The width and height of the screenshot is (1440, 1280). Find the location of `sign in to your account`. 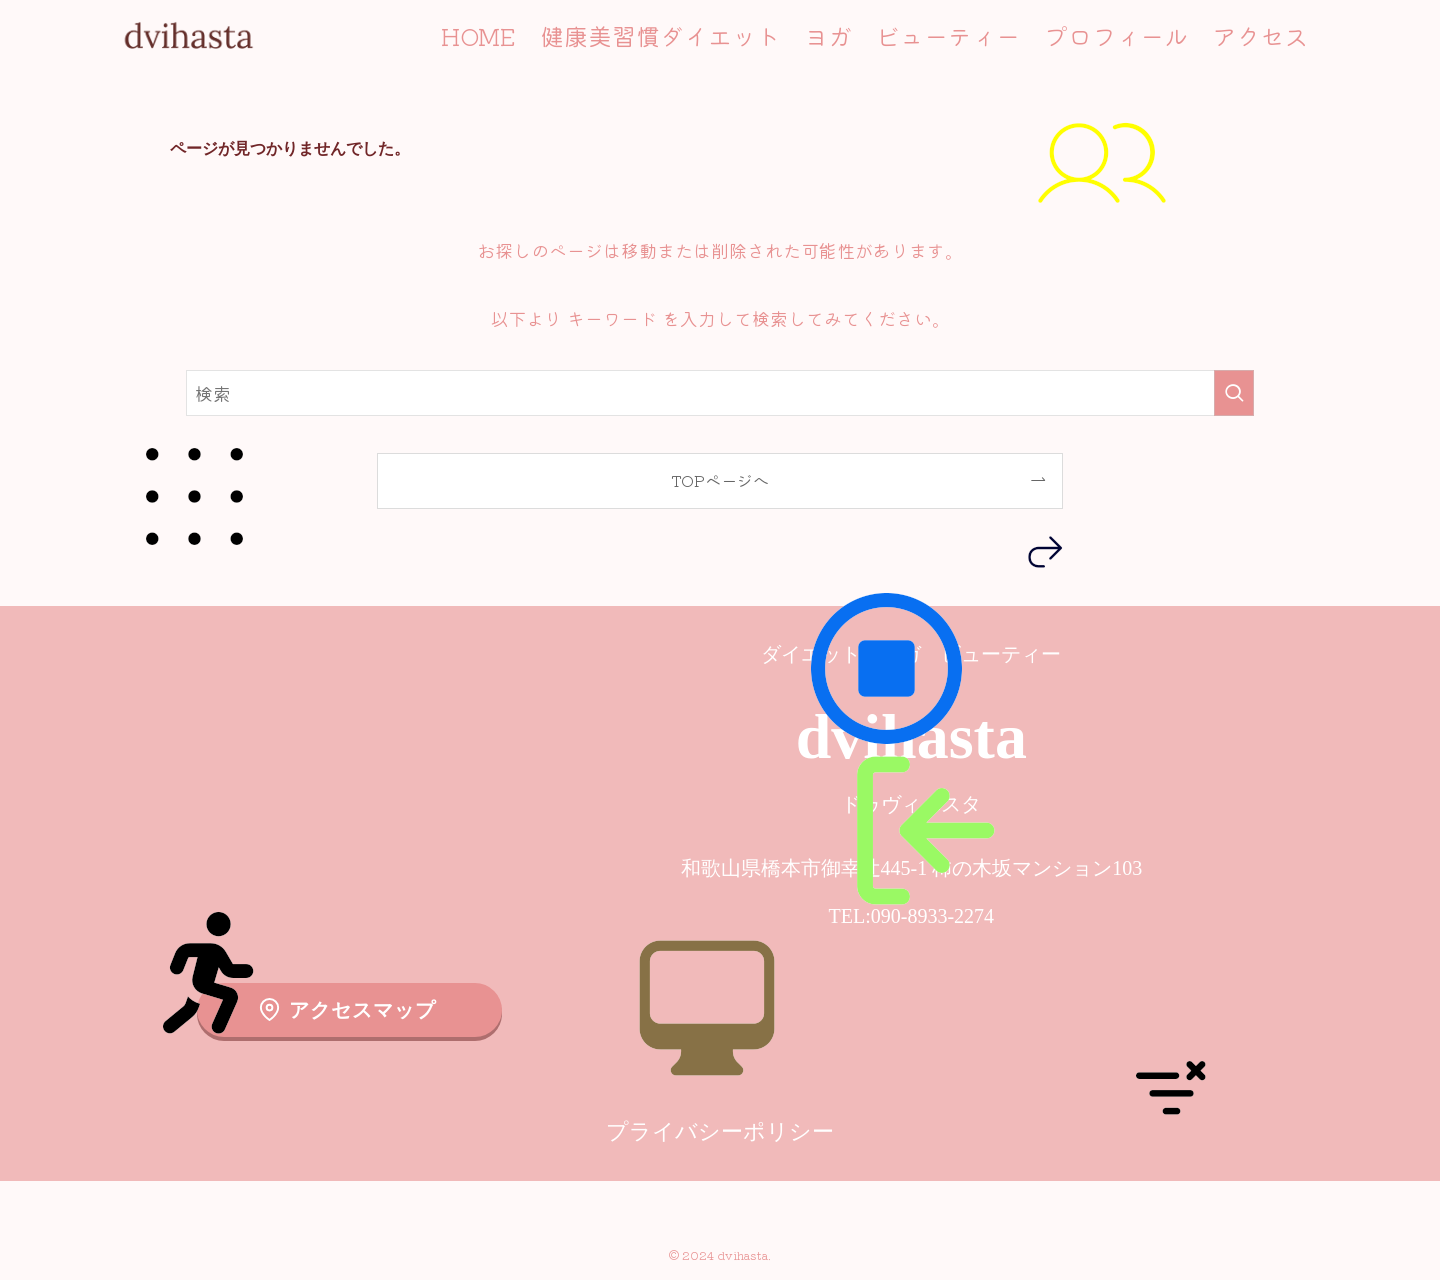

sign in to your account is located at coordinates (920, 830).